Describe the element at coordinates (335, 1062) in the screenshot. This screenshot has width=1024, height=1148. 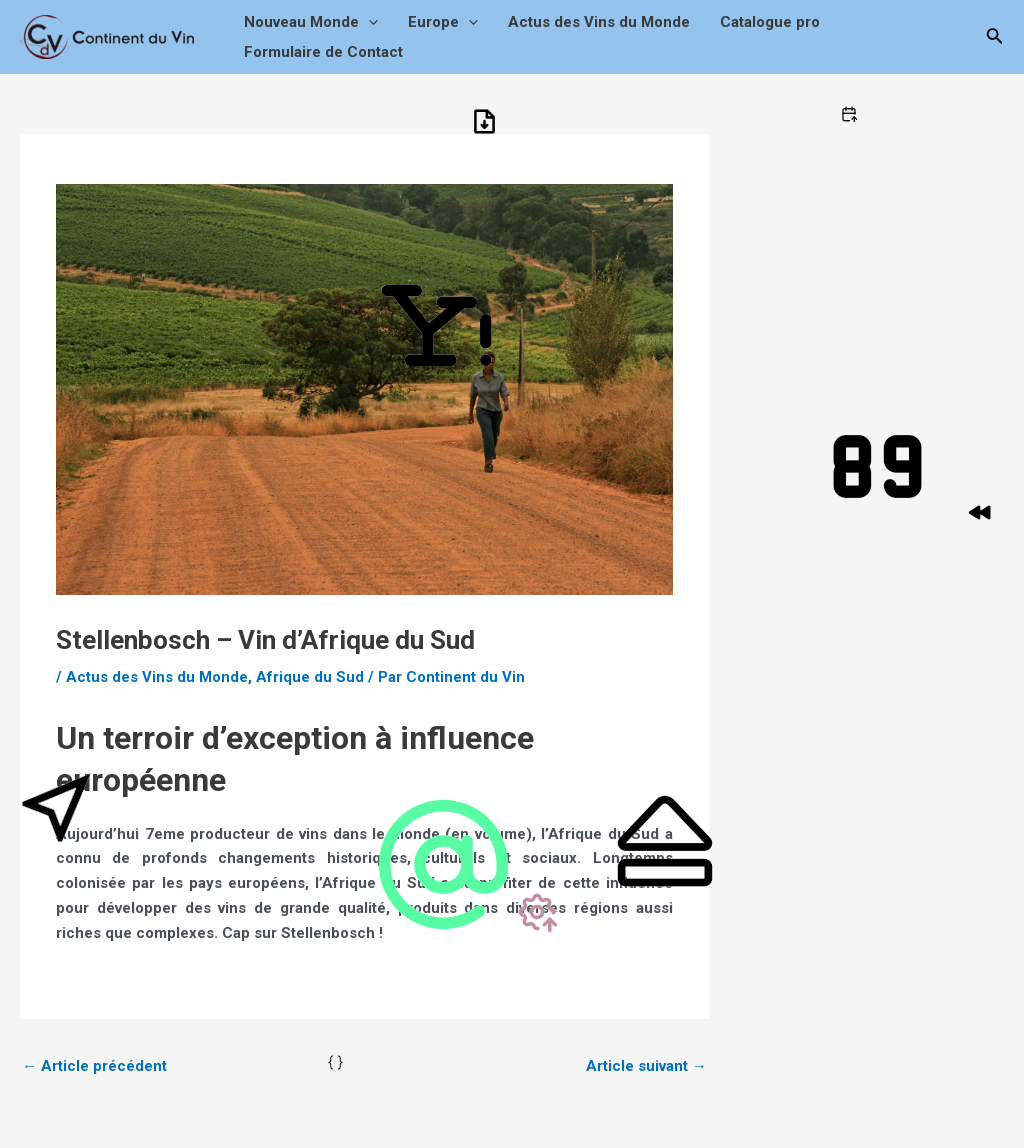
I see `indicates a JSON file type` at that location.